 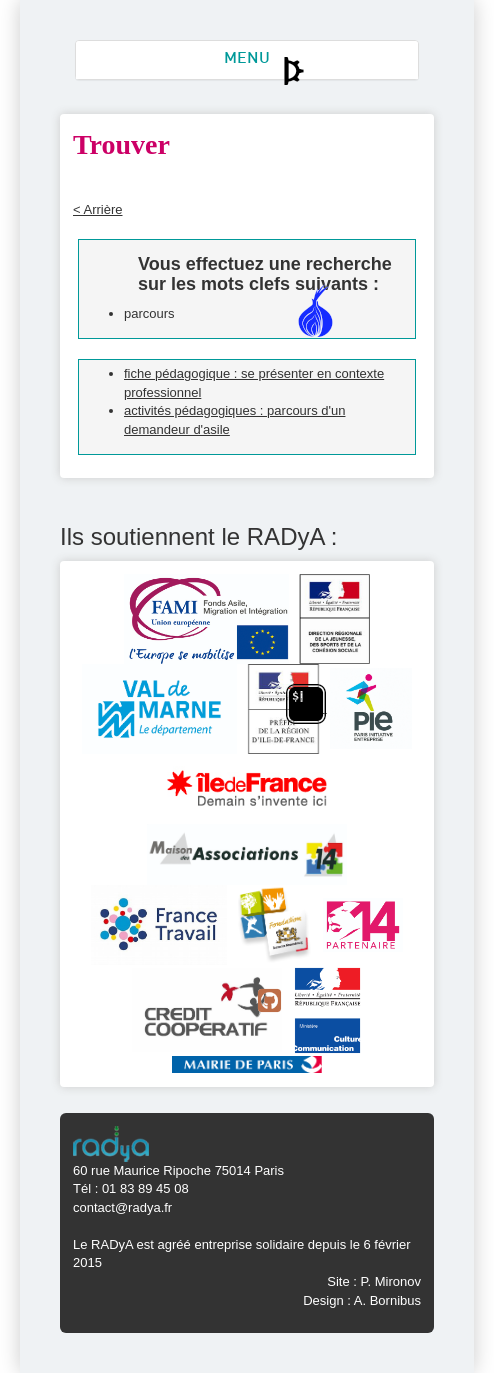 What do you see at coordinates (315, 310) in the screenshot?
I see `launch the Tor browser for anonymous browsing` at bounding box center [315, 310].